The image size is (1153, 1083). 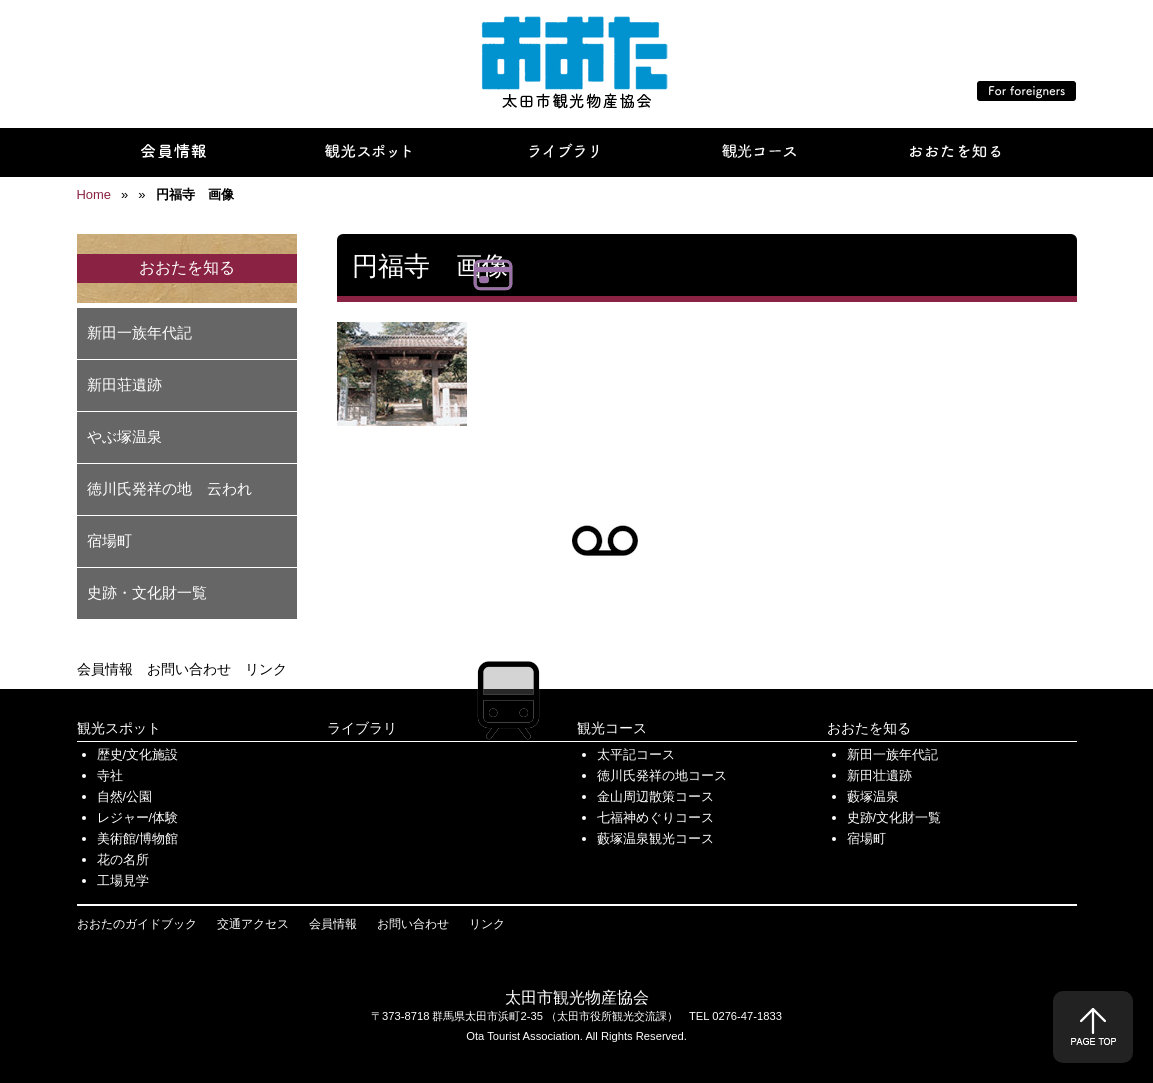 What do you see at coordinates (605, 542) in the screenshot?
I see `access voicemail messages` at bounding box center [605, 542].